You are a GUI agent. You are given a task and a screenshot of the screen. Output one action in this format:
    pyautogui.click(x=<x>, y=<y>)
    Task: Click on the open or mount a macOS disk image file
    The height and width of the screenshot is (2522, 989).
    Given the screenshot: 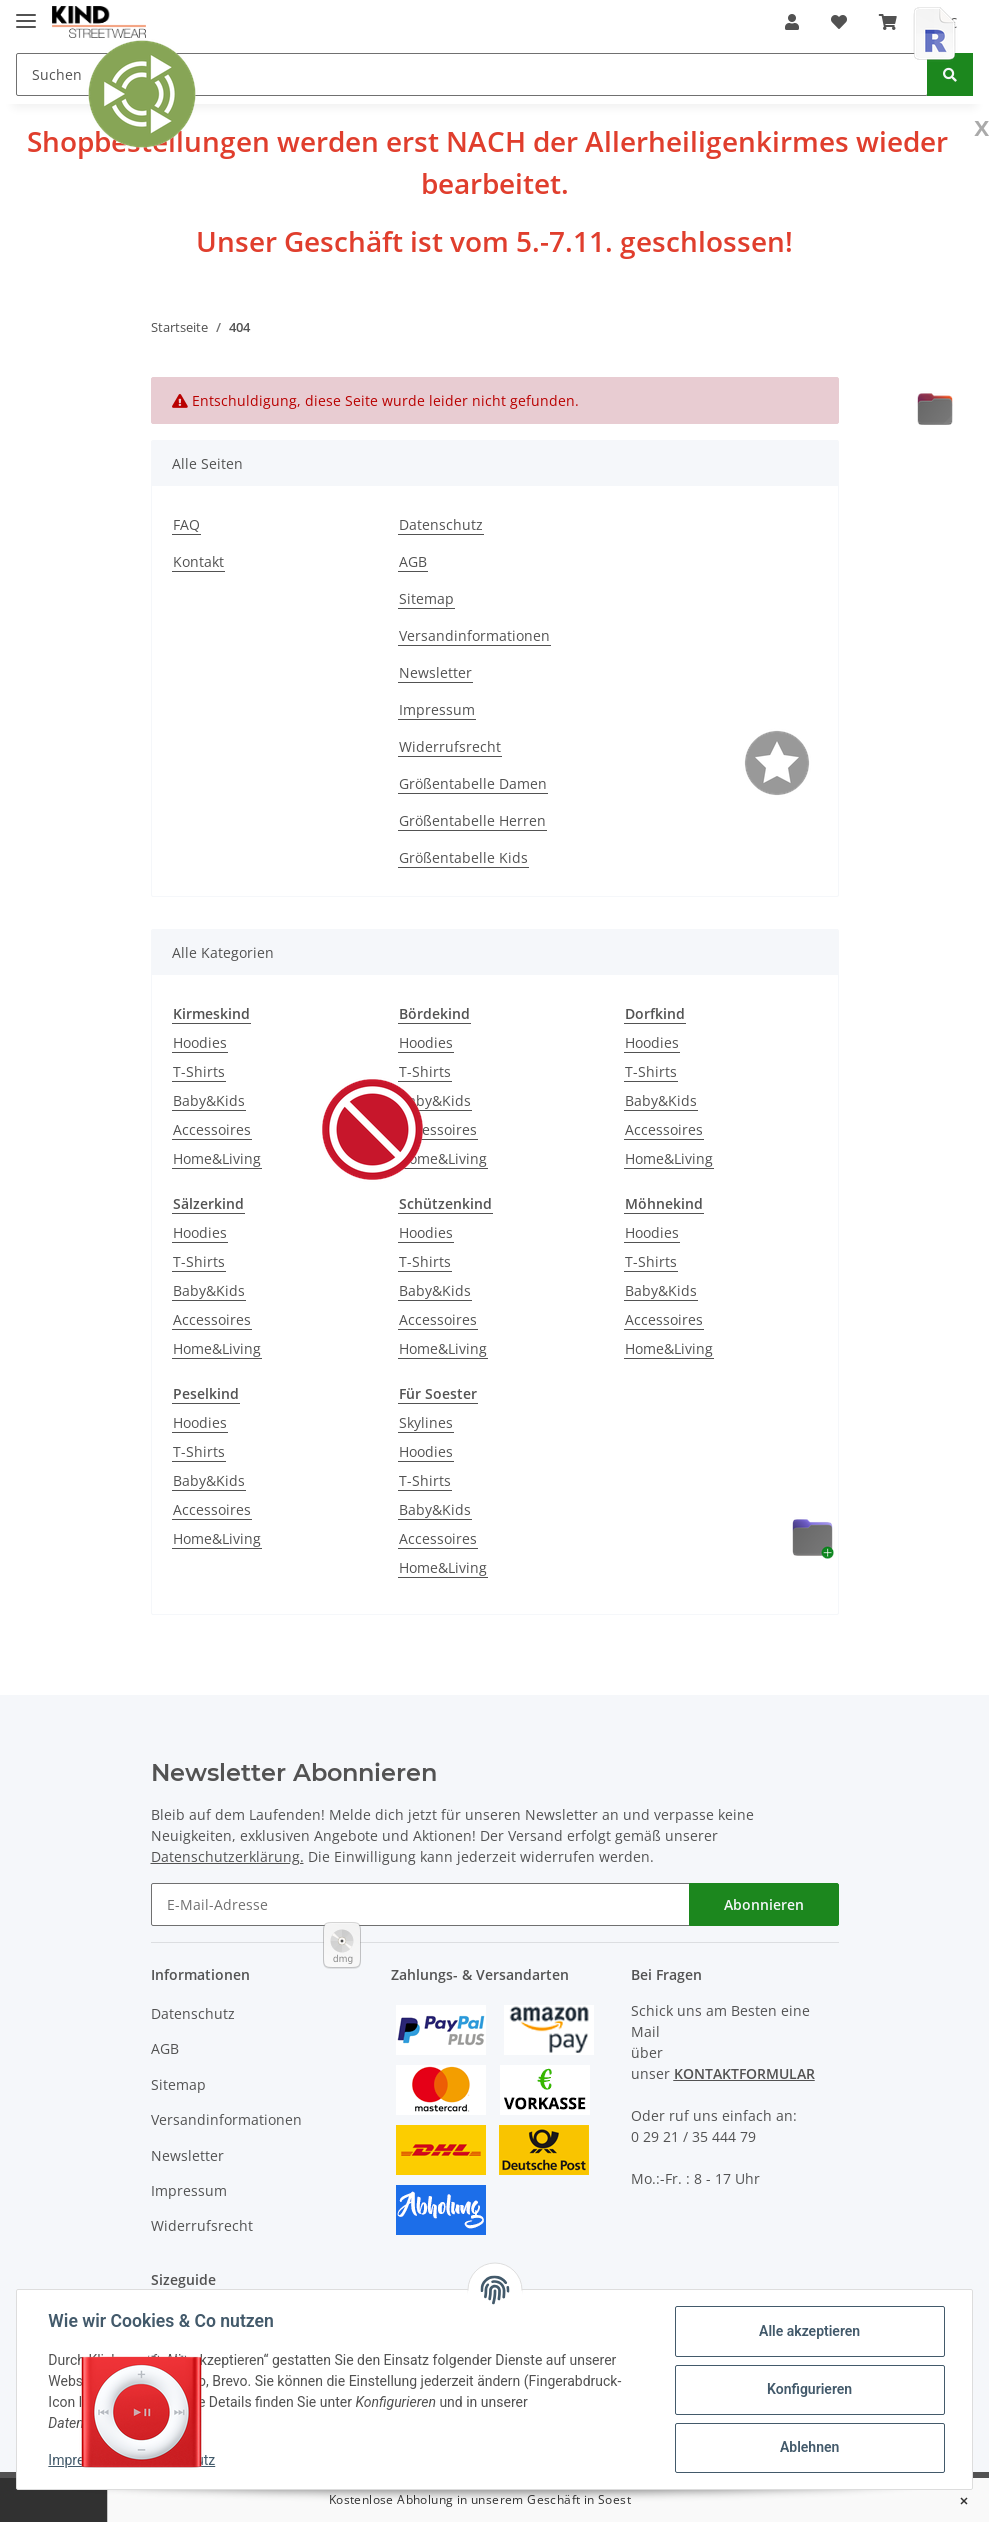 What is the action you would take?
    pyautogui.click(x=342, y=1945)
    